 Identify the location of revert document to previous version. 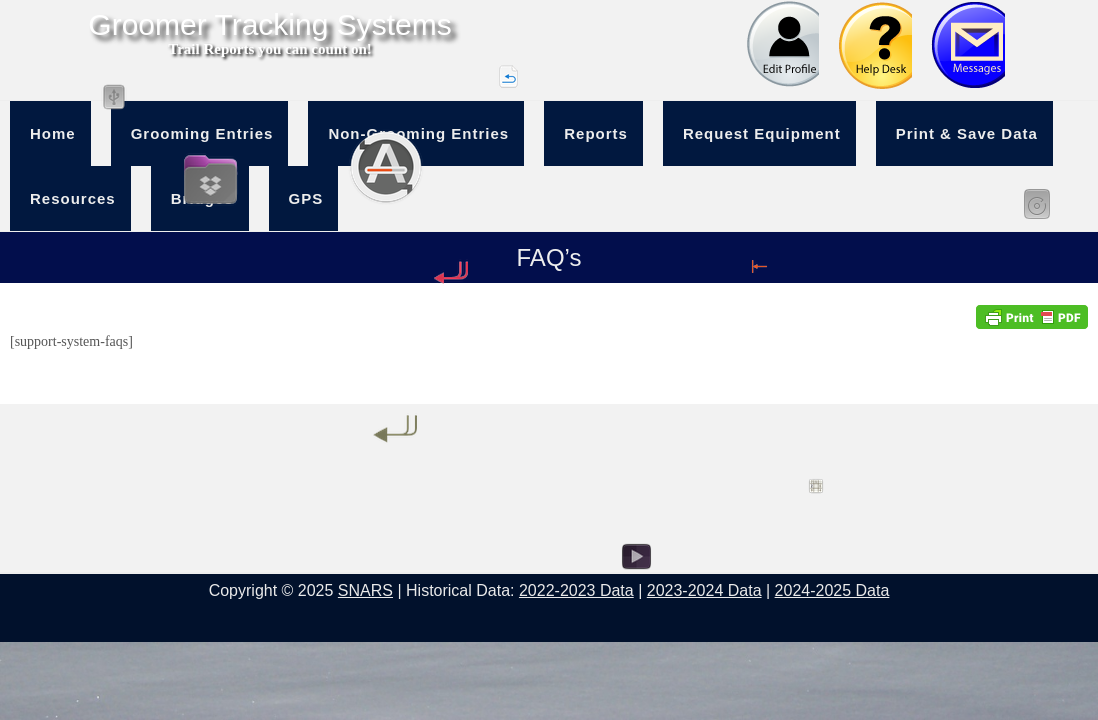
(508, 76).